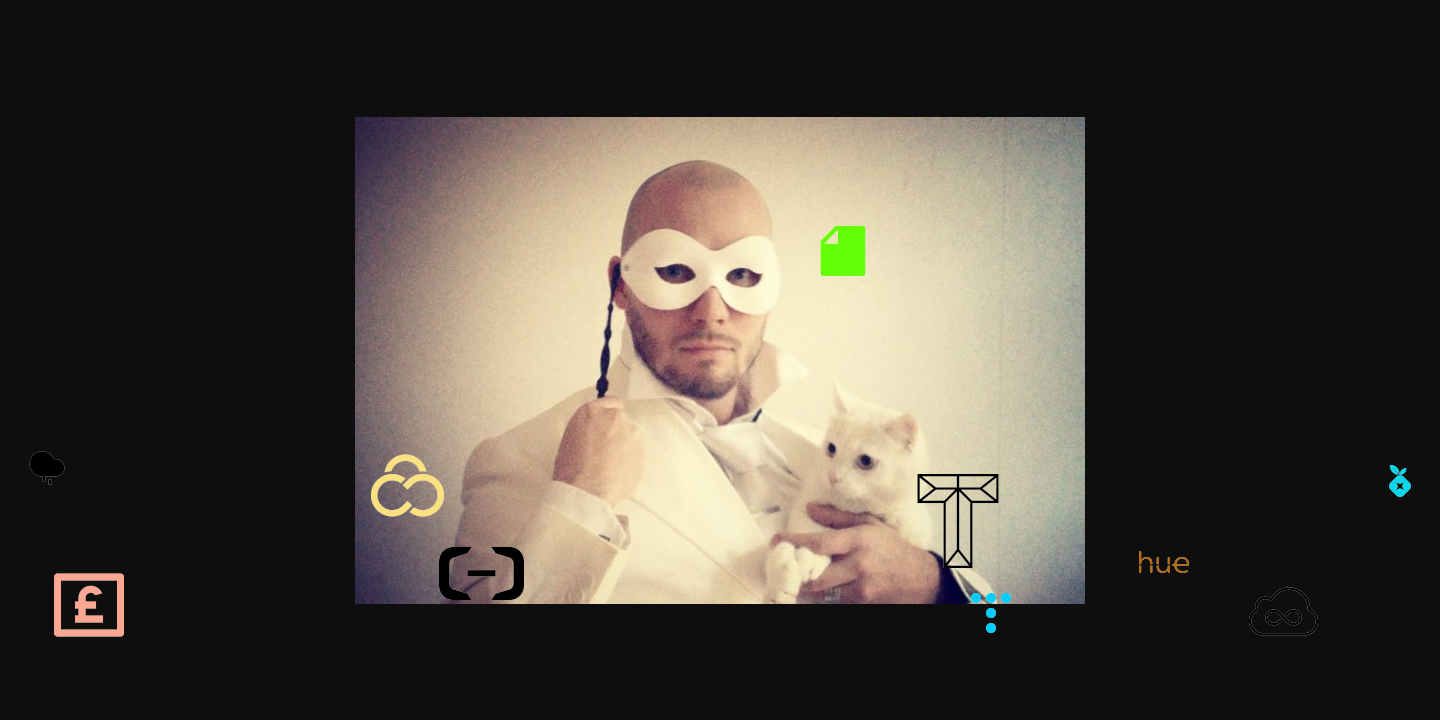 The height and width of the screenshot is (720, 1440). I want to click on open JSFiddle code playground, so click(1283, 611).